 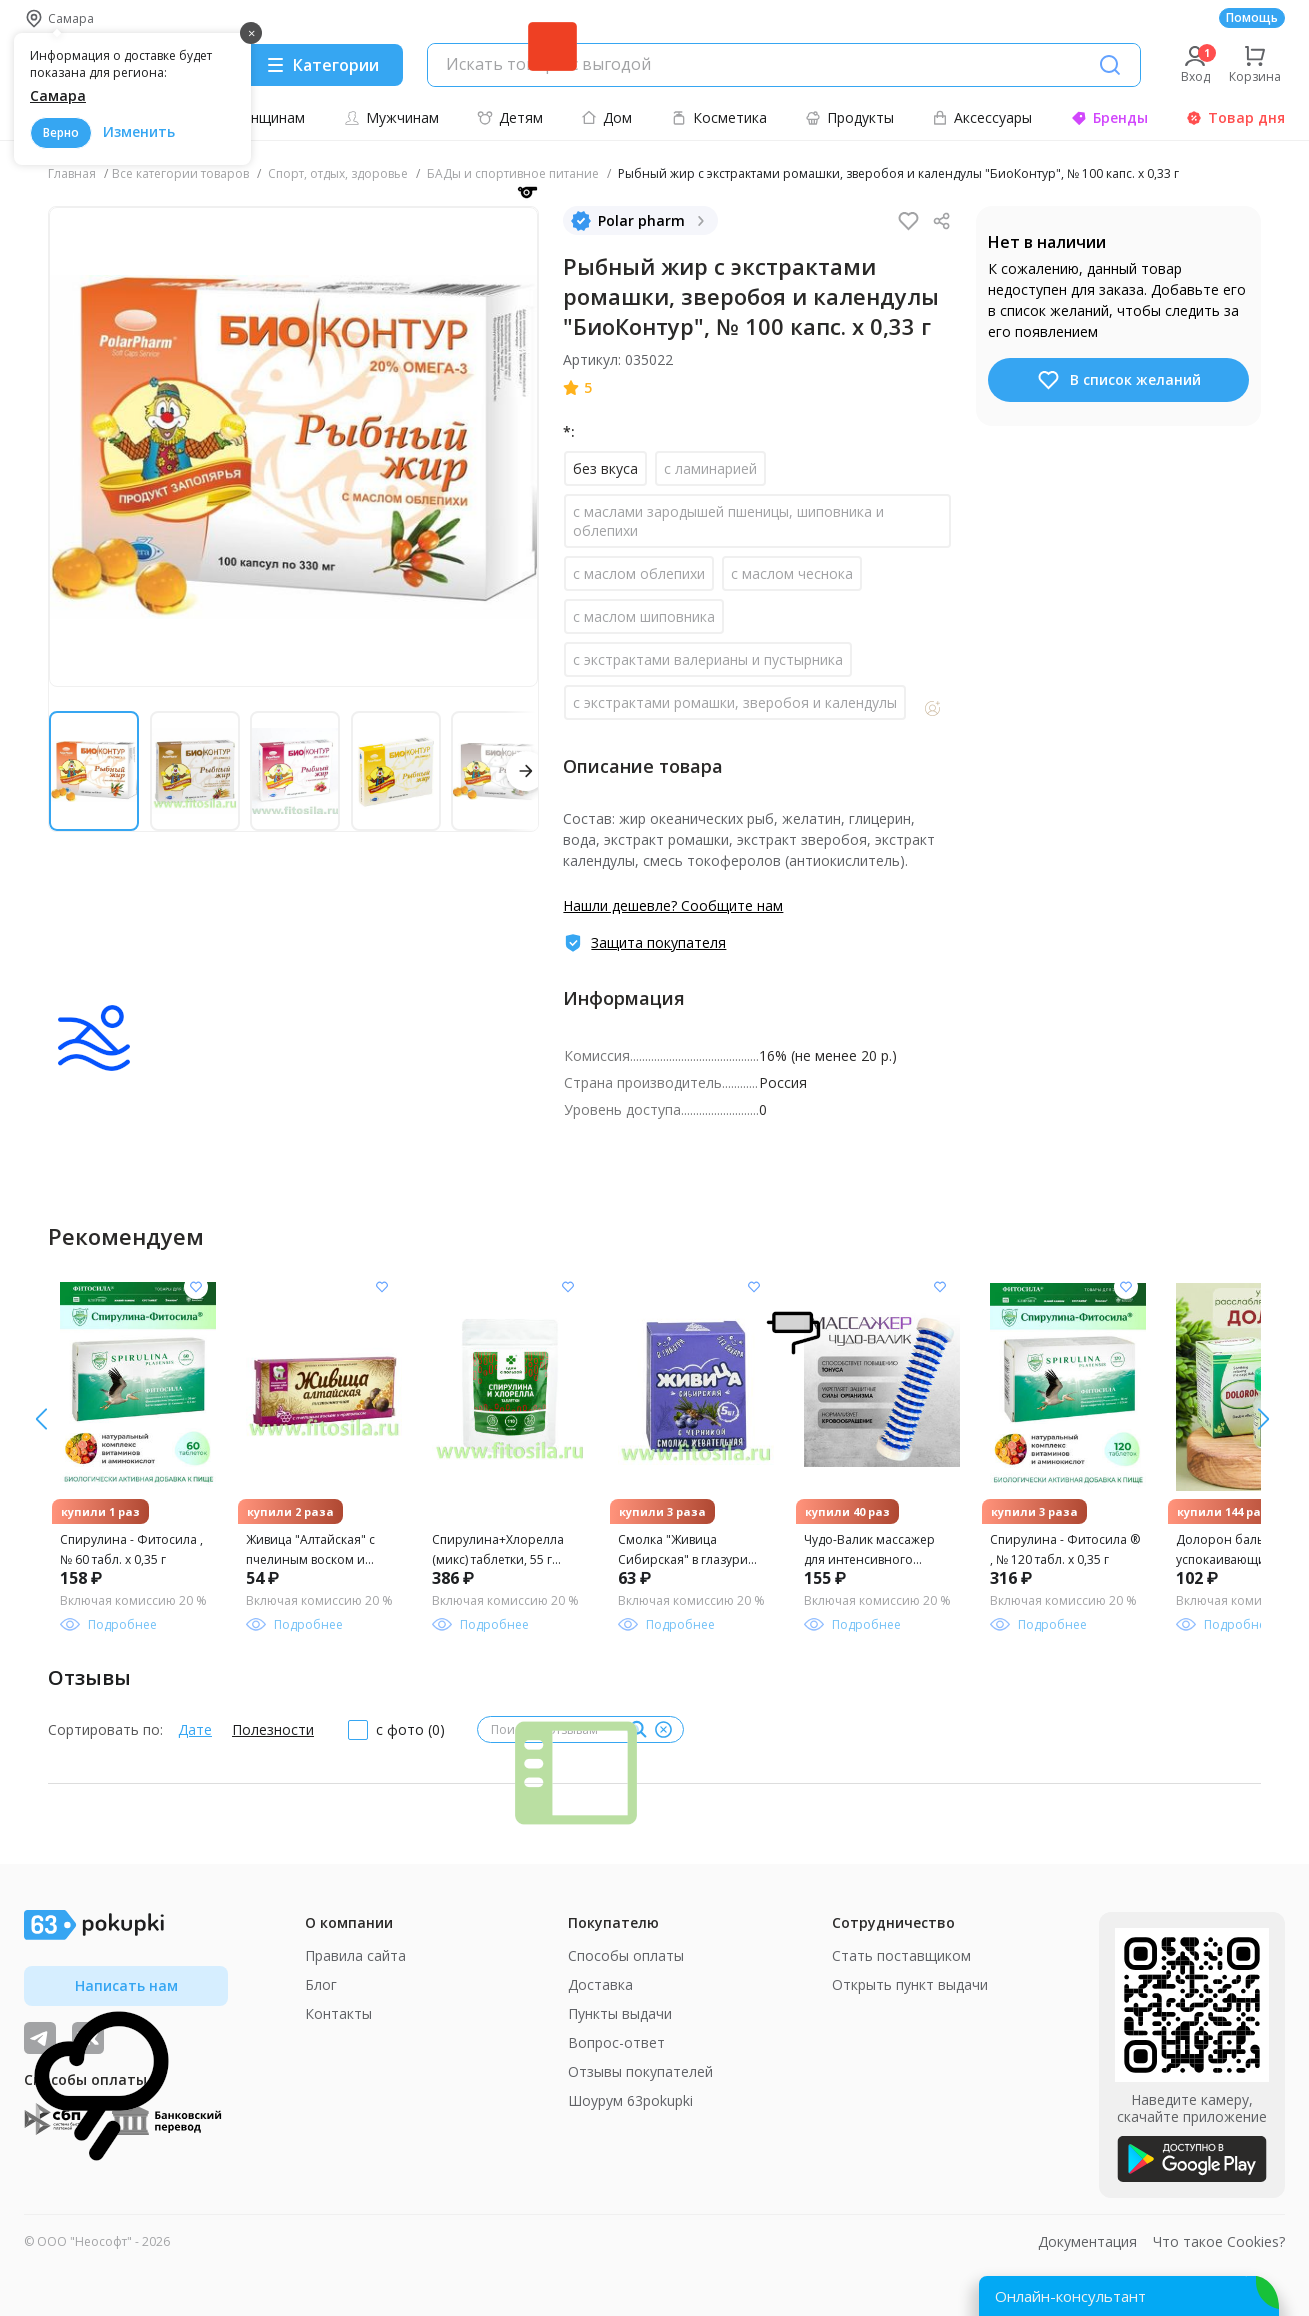 What do you see at coordinates (527, 192) in the screenshot?
I see `access sports scores and updates` at bounding box center [527, 192].